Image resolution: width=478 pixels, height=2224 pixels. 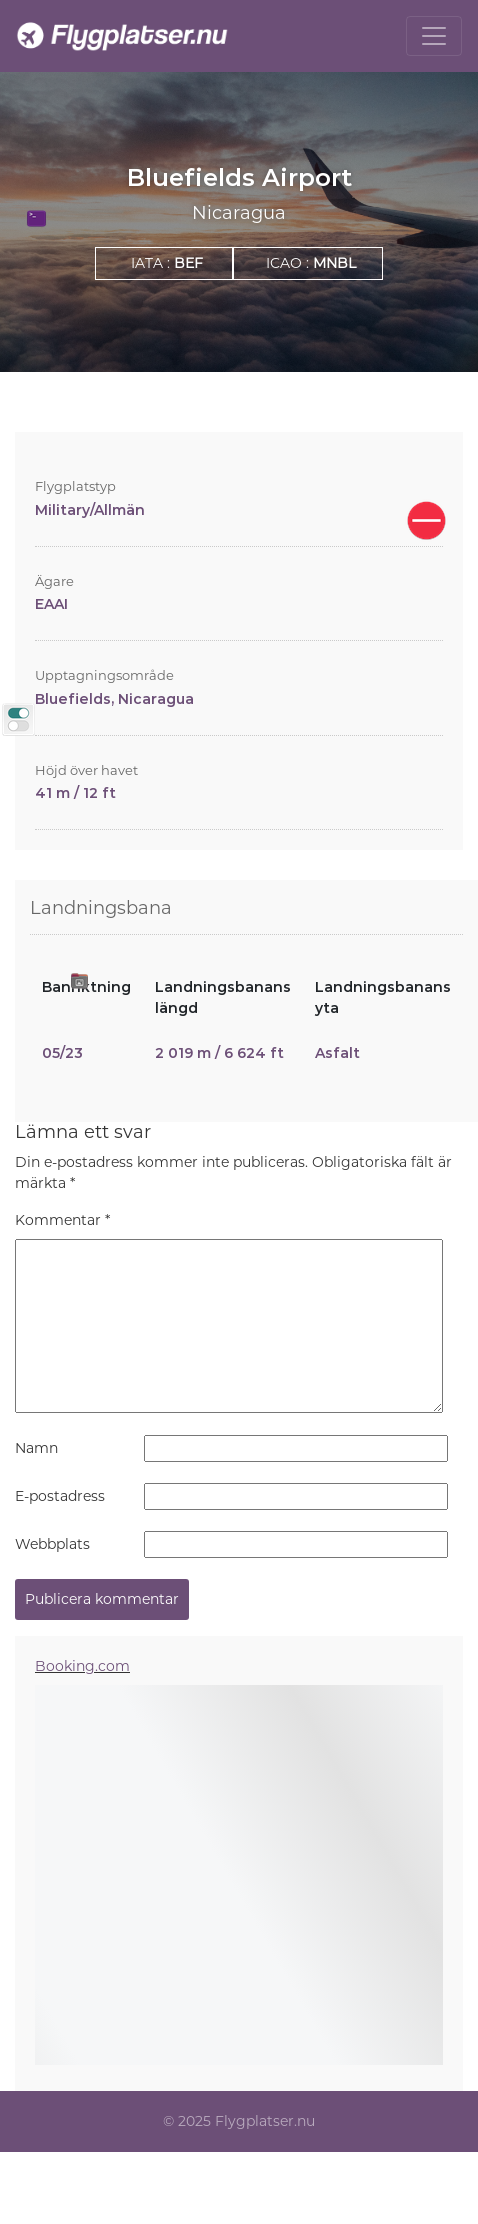 What do you see at coordinates (426, 520) in the screenshot?
I see `indicates an error or critical issue has occurred` at bounding box center [426, 520].